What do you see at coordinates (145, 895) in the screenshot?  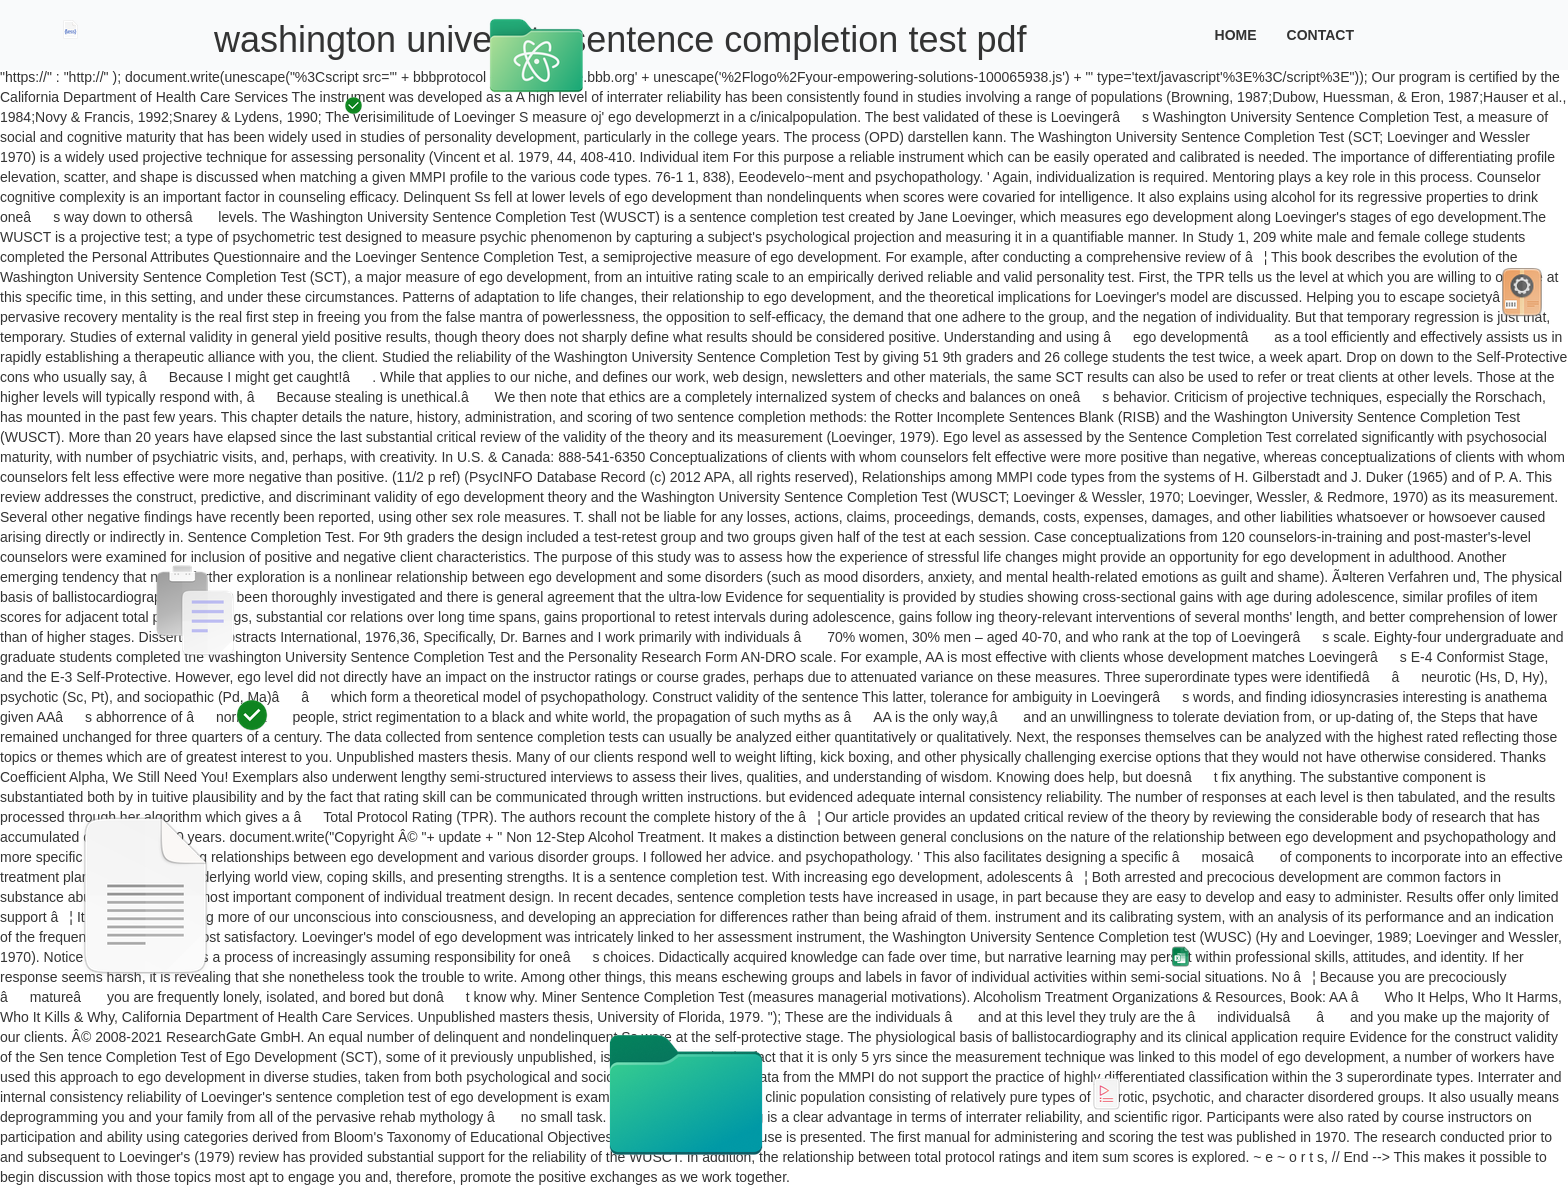 I see `open a plain text file` at bounding box center [145, 895].